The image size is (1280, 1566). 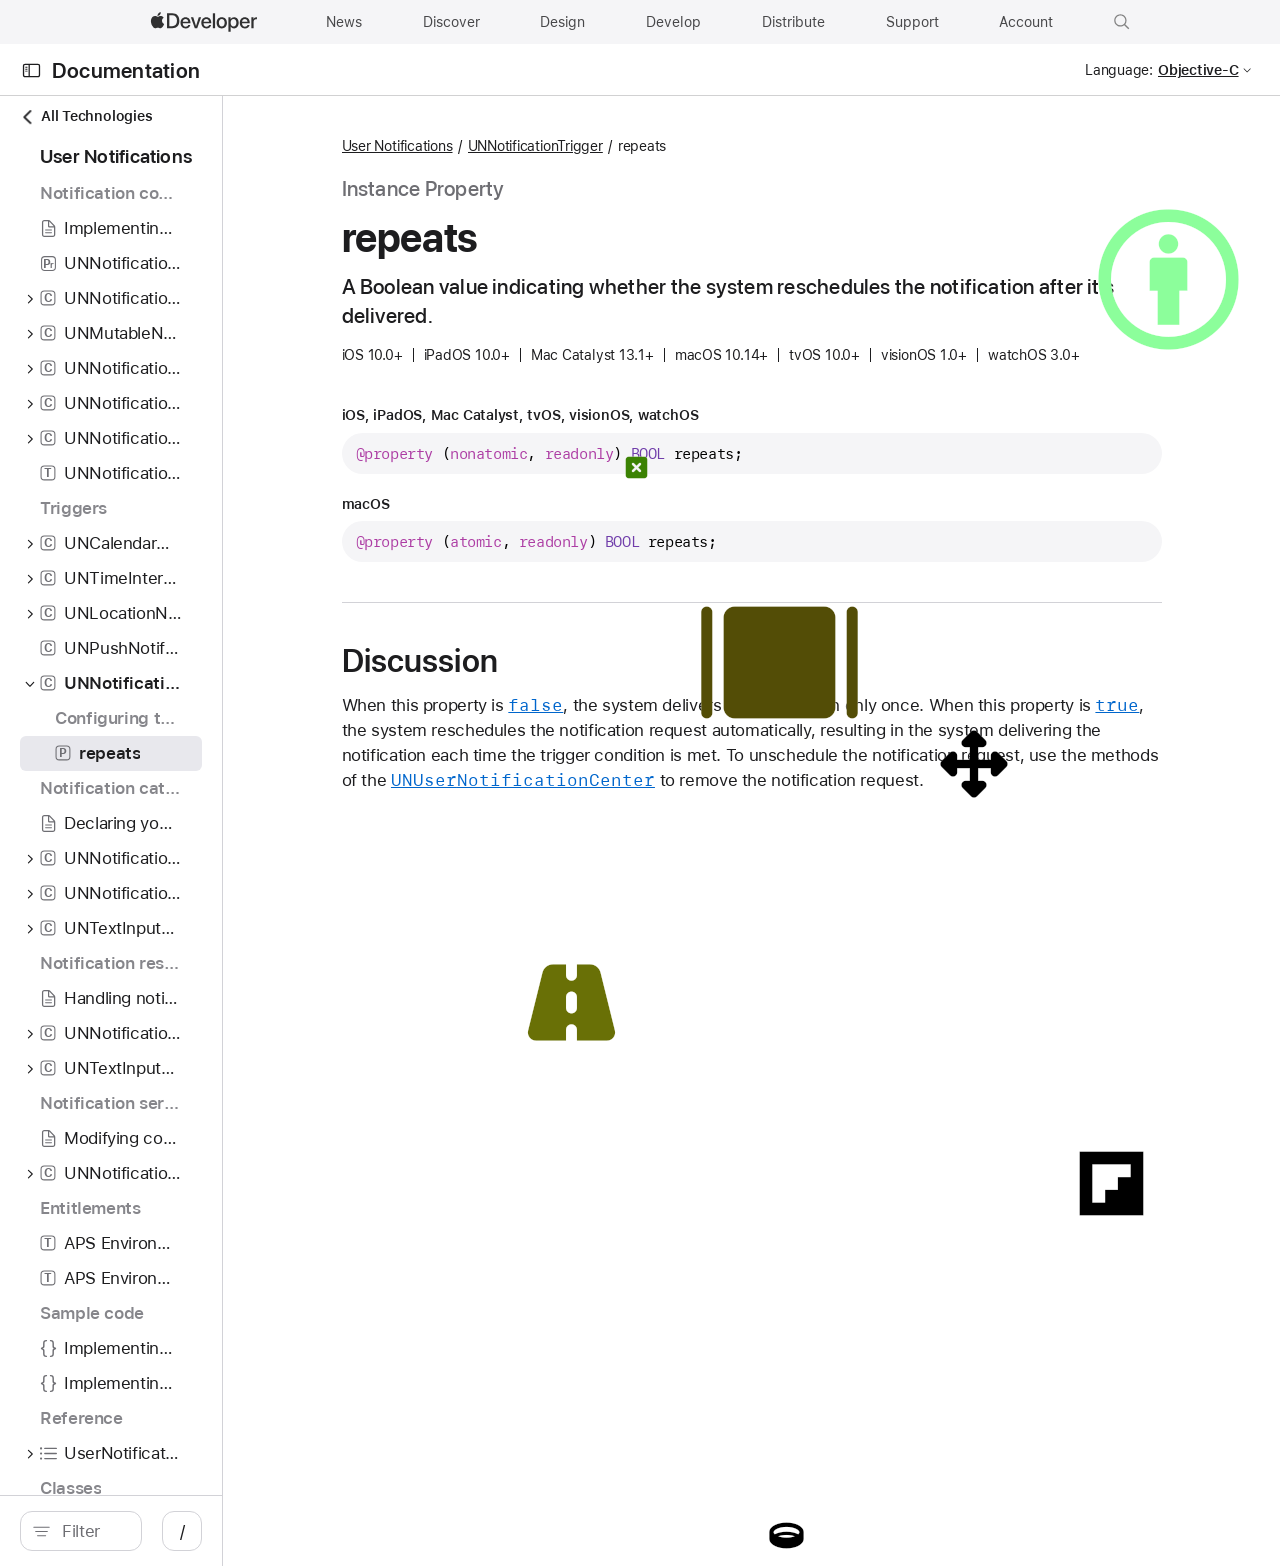 What do you see at coordinates (571, 1002) in the screenshot?
I see `access navigation or directions` at bounding box center [571, 1002].